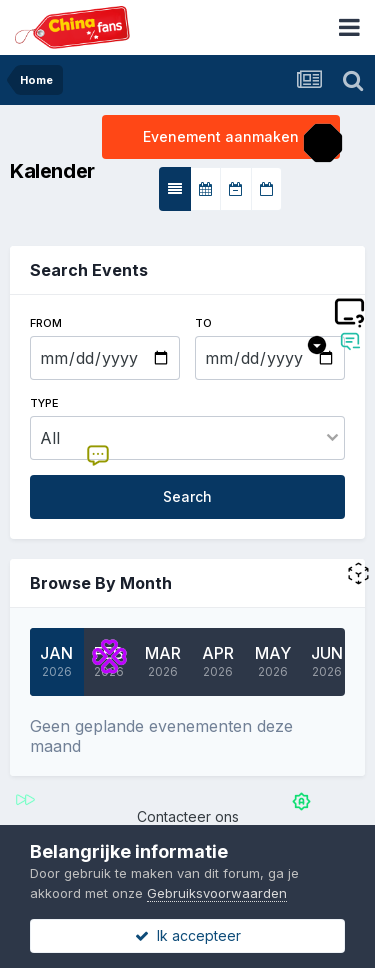 This screenshot has width=375, height=968. I want to click on view 3D model or object, so click(358, 573).